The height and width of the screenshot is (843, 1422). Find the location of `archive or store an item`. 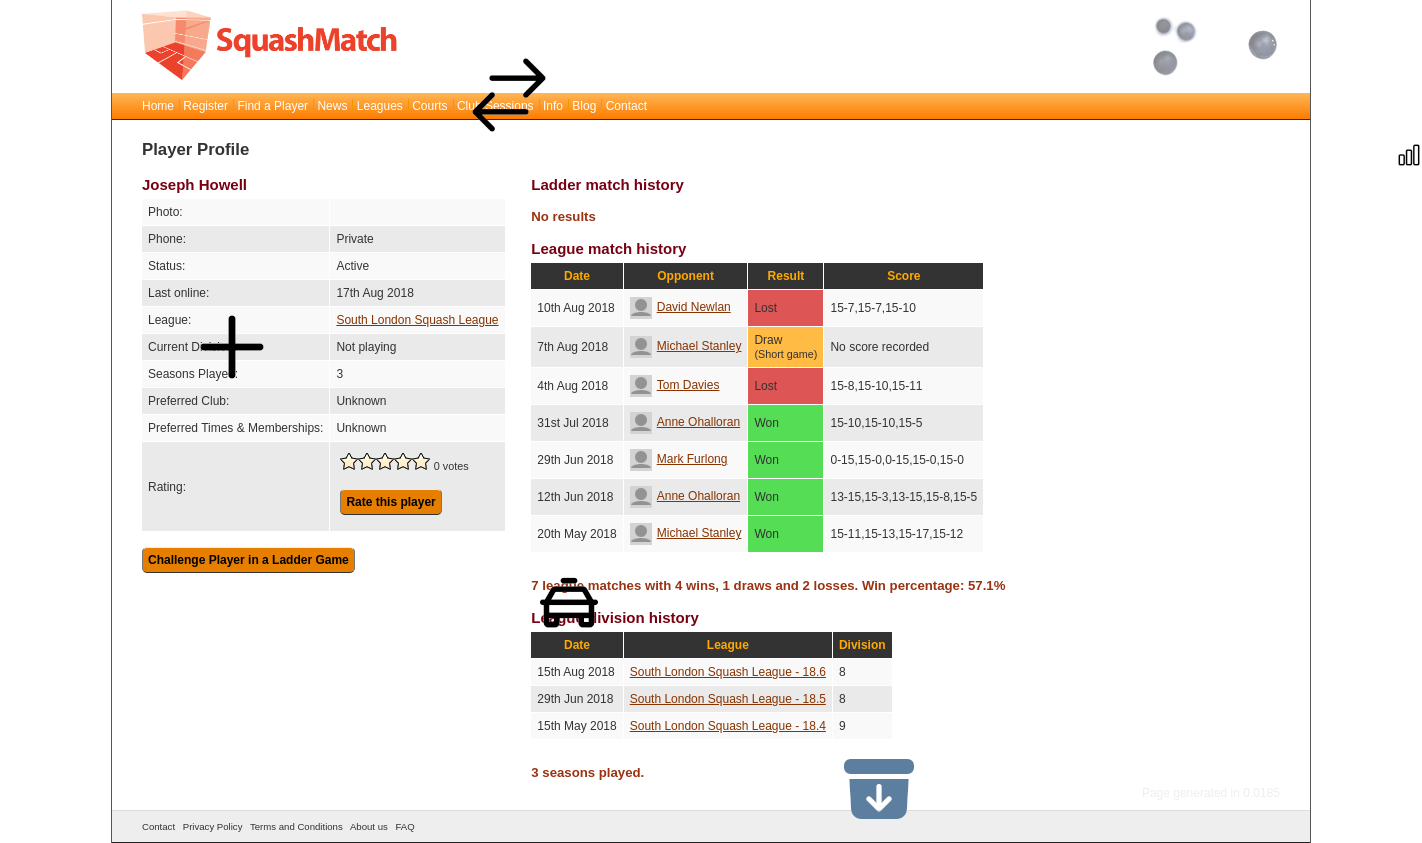

archive or store an item is located at coordinates (879, 789).